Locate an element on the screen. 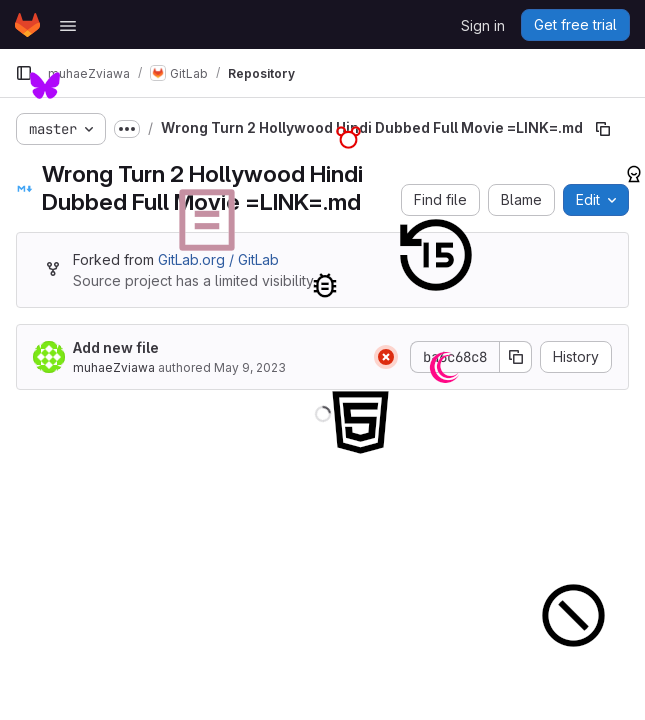  view invoice or billing details is located at coordinates (207, 220).